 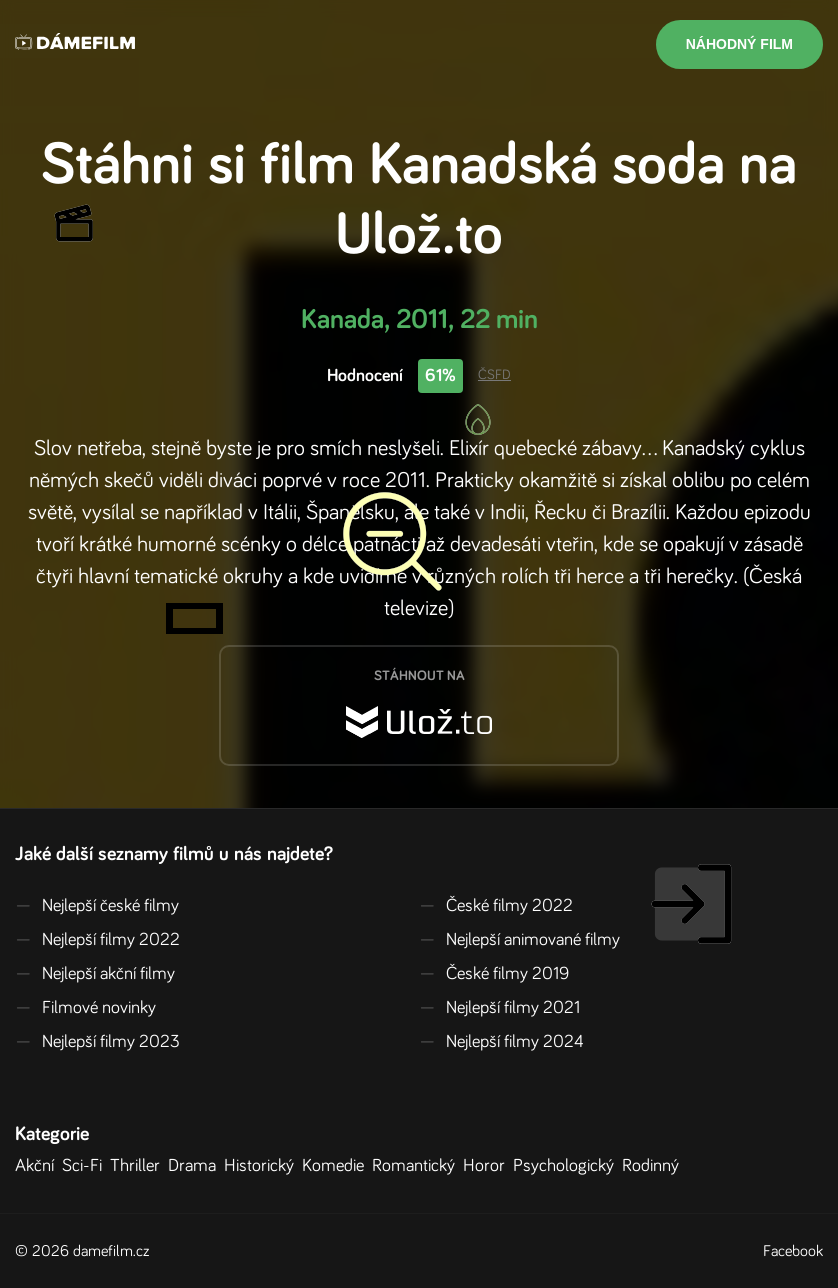 I want to click on sign in to your account, so click(x=698, y=904).